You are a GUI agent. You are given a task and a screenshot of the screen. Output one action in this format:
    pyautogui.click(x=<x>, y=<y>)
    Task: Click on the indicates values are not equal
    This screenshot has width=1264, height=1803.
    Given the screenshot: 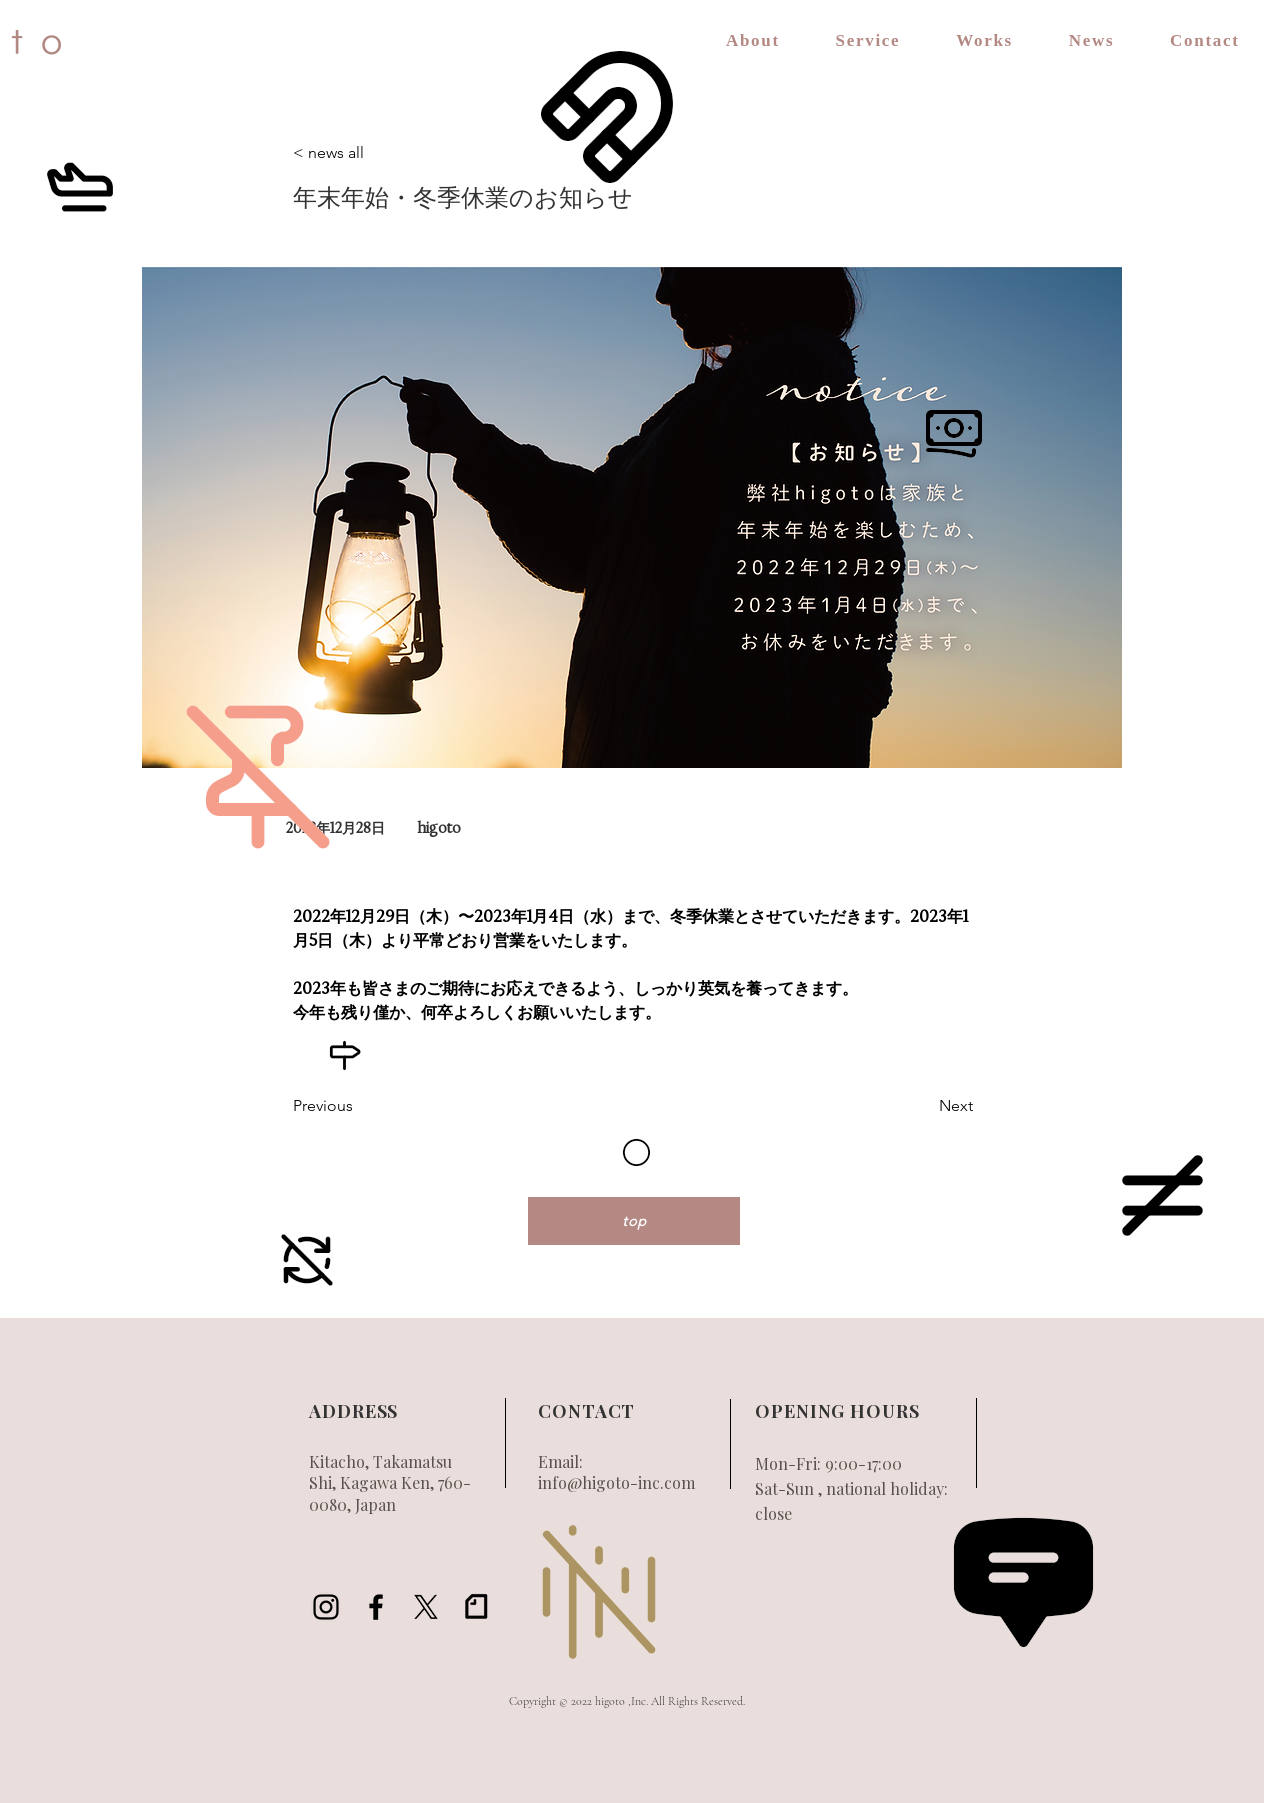 What is the action you would take?
    pyautogui.click(x=1162, y=1195)
    